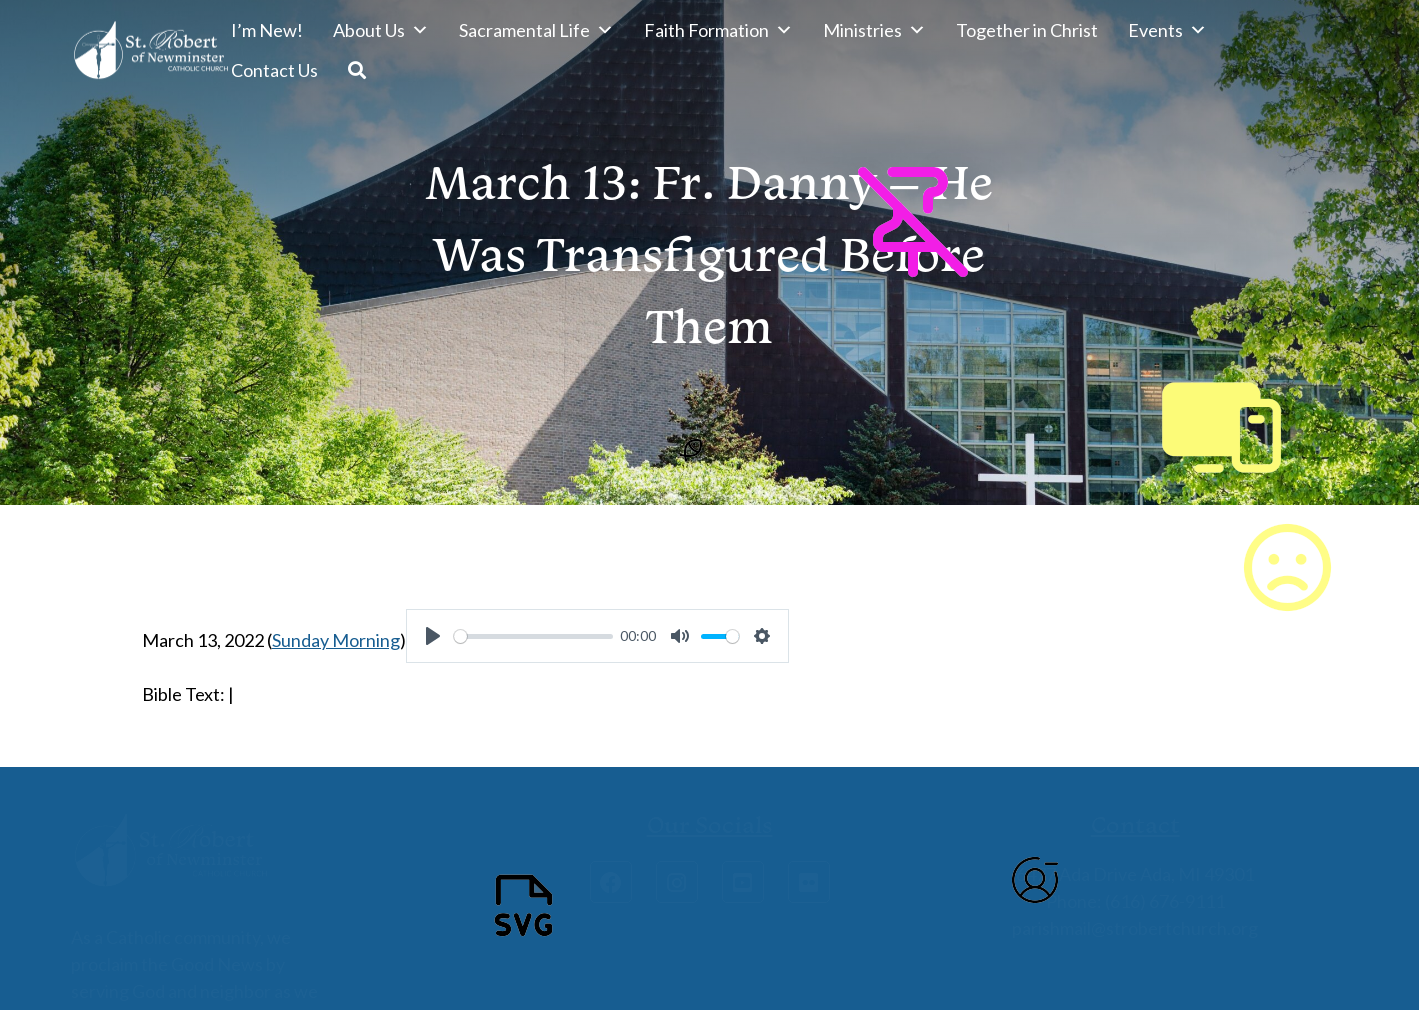 The image size is (1419, 1010). What do you see at coordinates (1035, 880) in the screenshot?
I see `remove a user from your contacts` at bounding box center [1035, 880].